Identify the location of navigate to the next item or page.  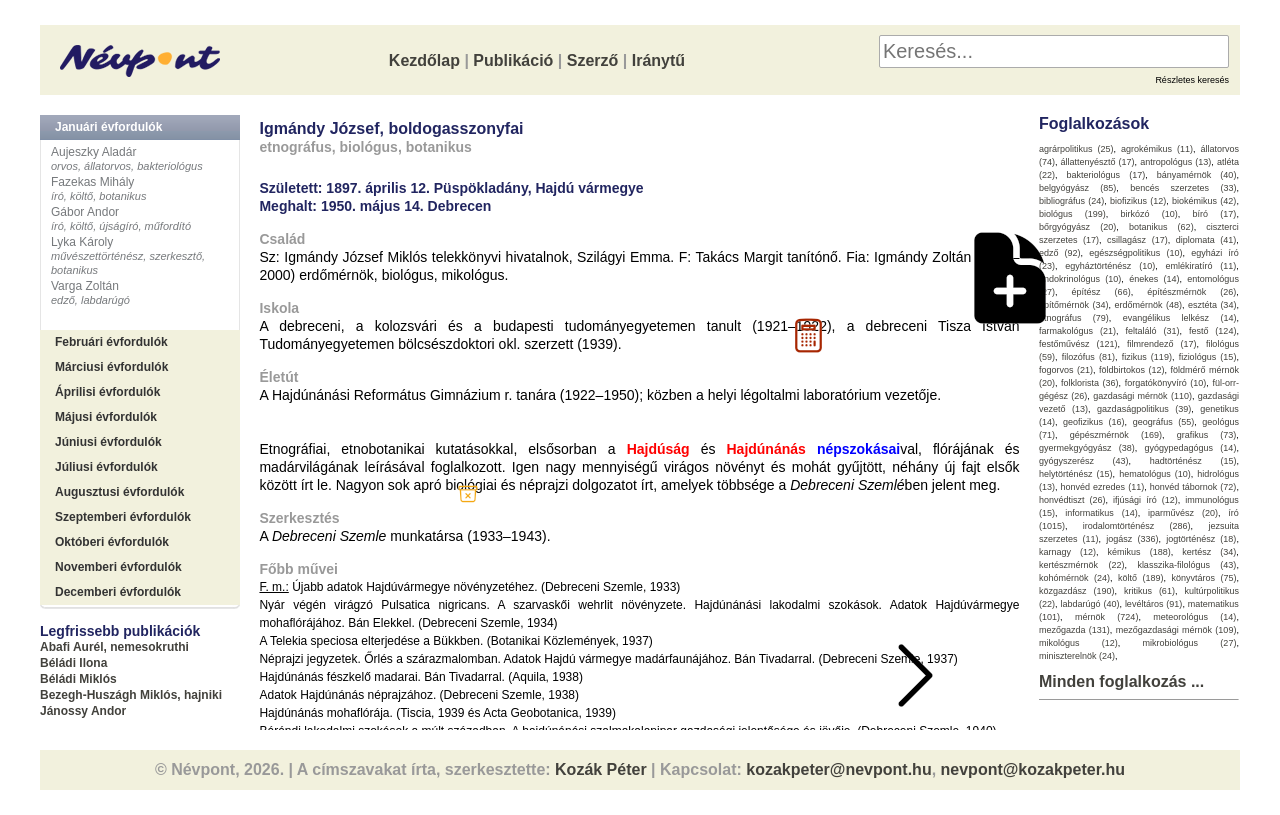
(915, 675).